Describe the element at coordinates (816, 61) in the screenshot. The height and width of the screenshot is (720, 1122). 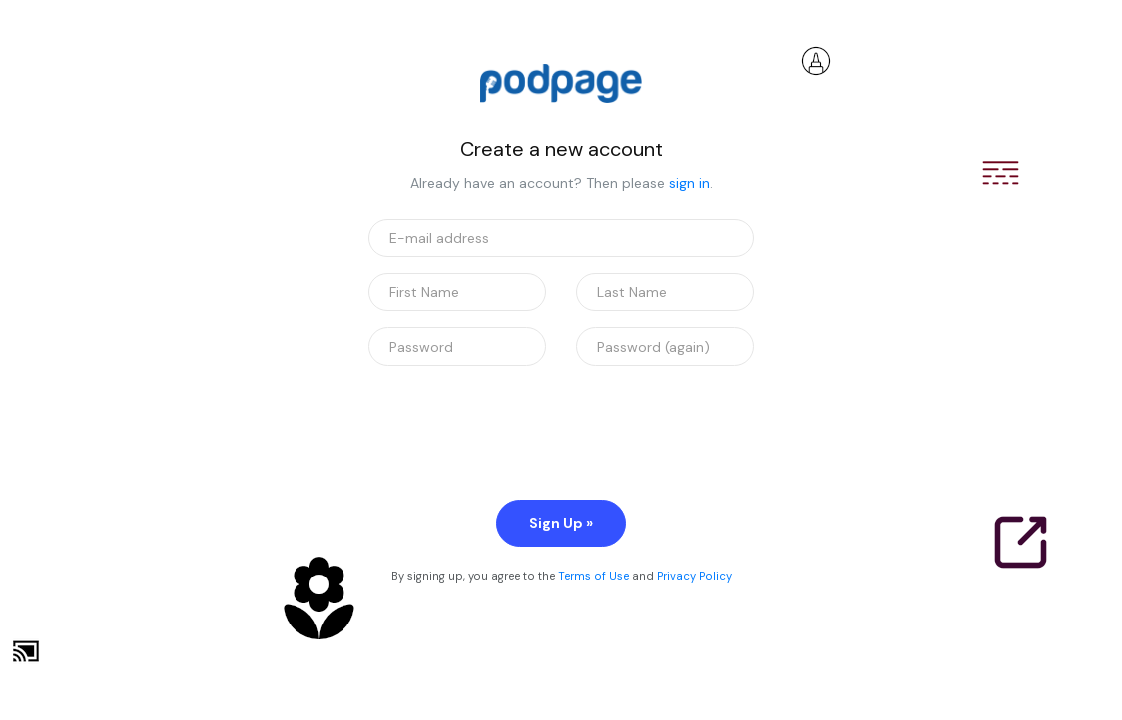
I see `marker or highlighter tool` at that location.